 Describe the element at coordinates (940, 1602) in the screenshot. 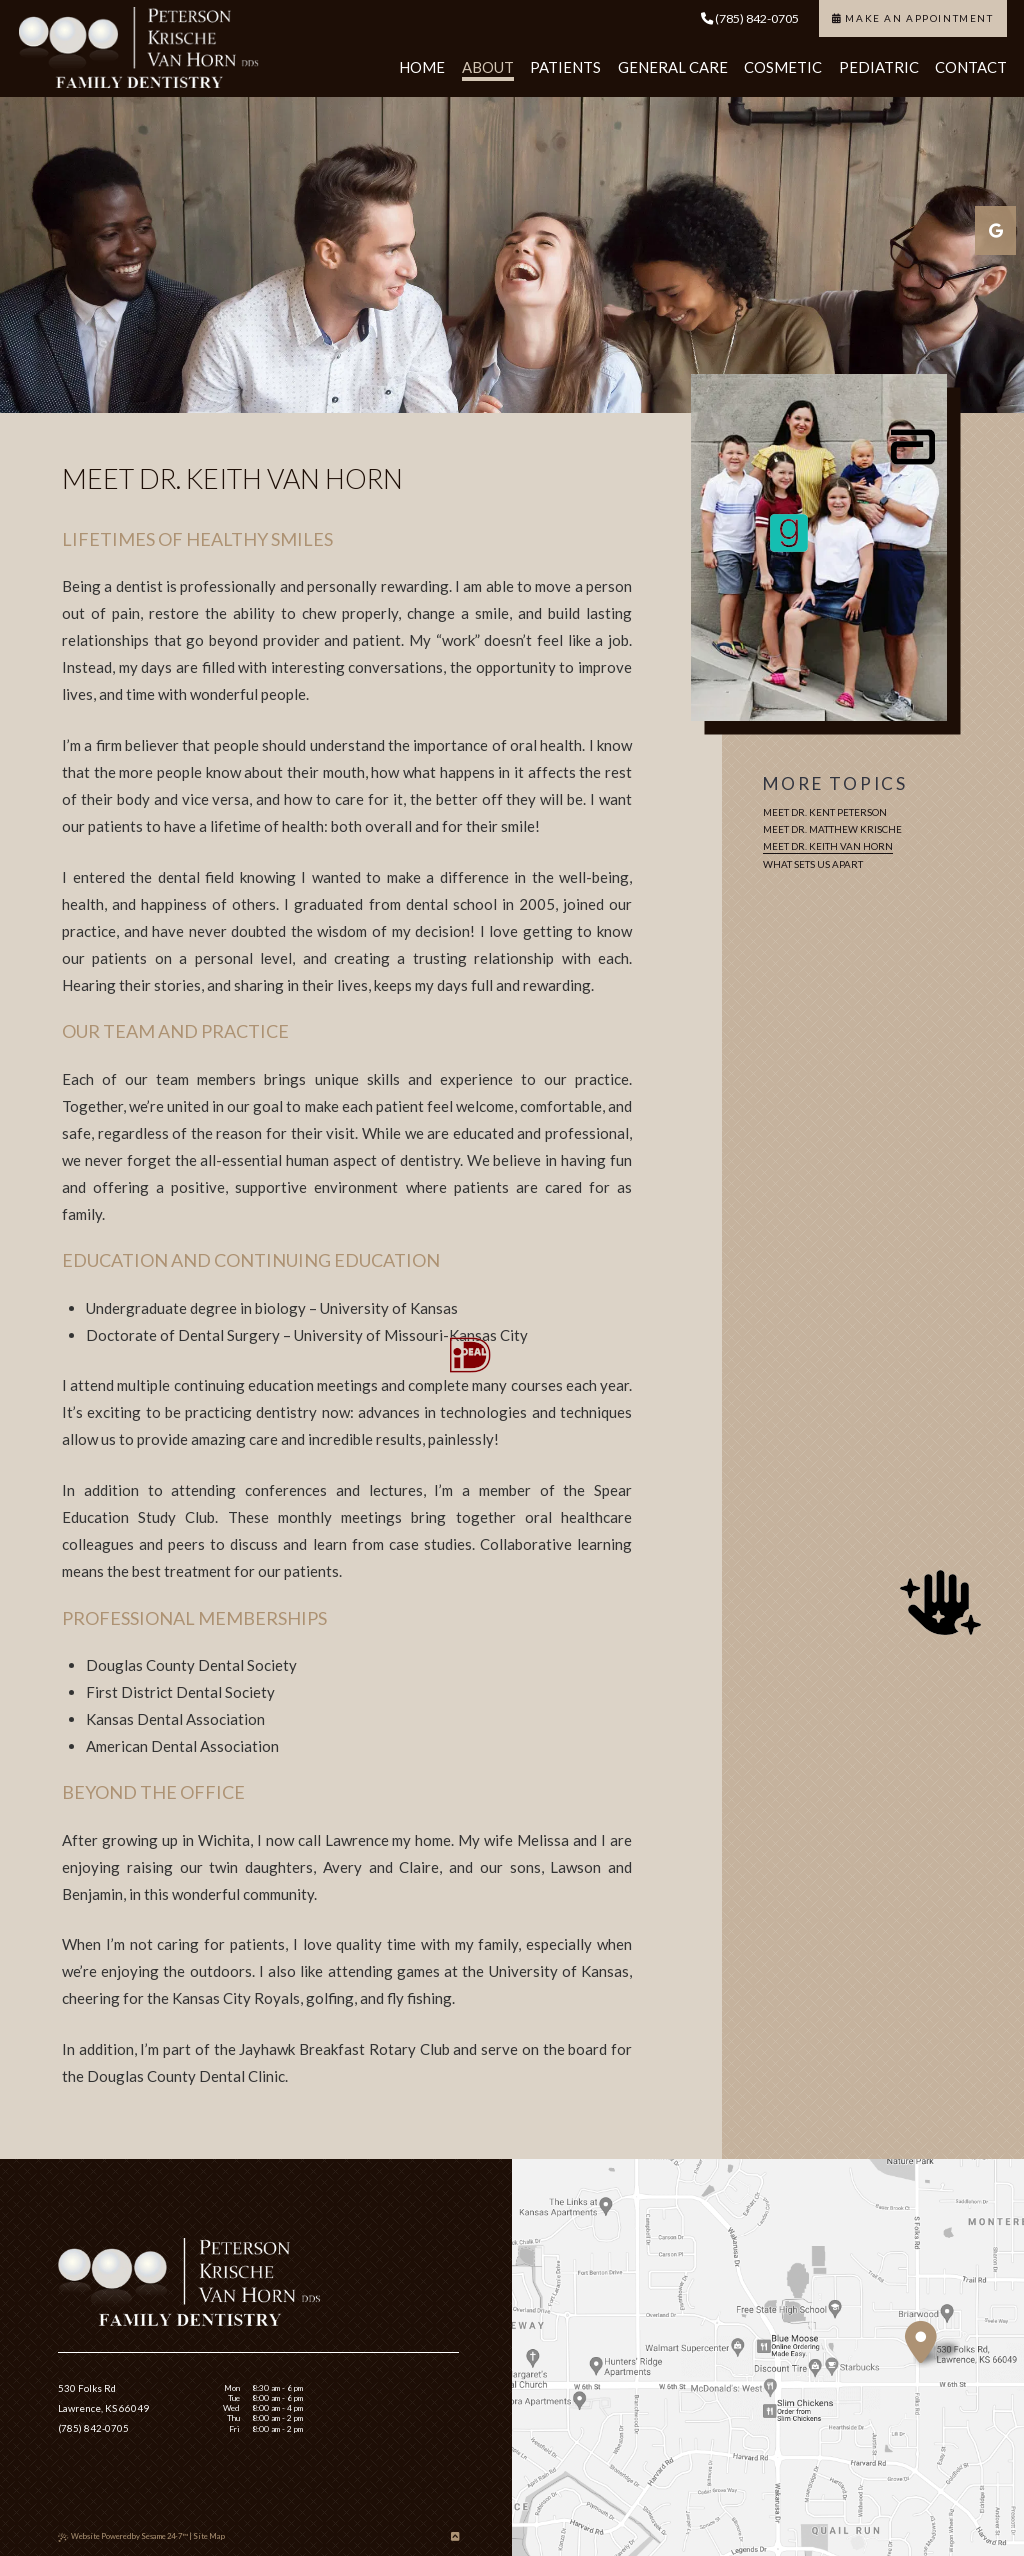

I see `hand sanitizer or hand washing reminder` at that location.